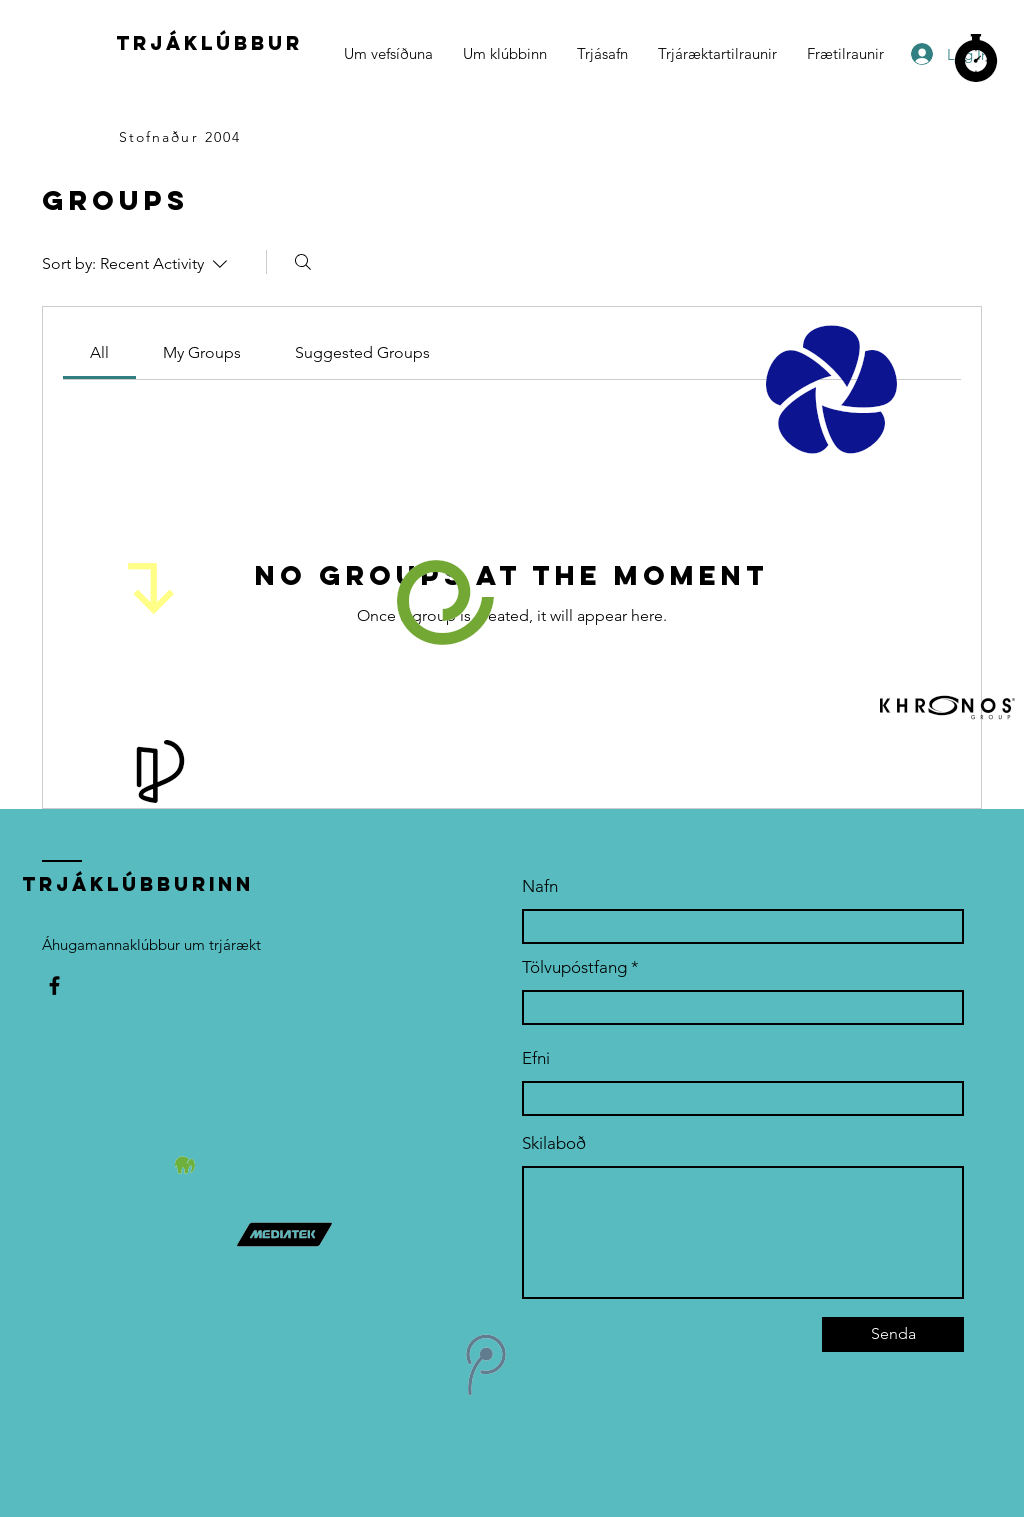 The width and height of the screenshot is (1024, 1517). Describe the element at coordinates (284, 1234) in the screenshot. I see `MediaTek company logo` at that location.